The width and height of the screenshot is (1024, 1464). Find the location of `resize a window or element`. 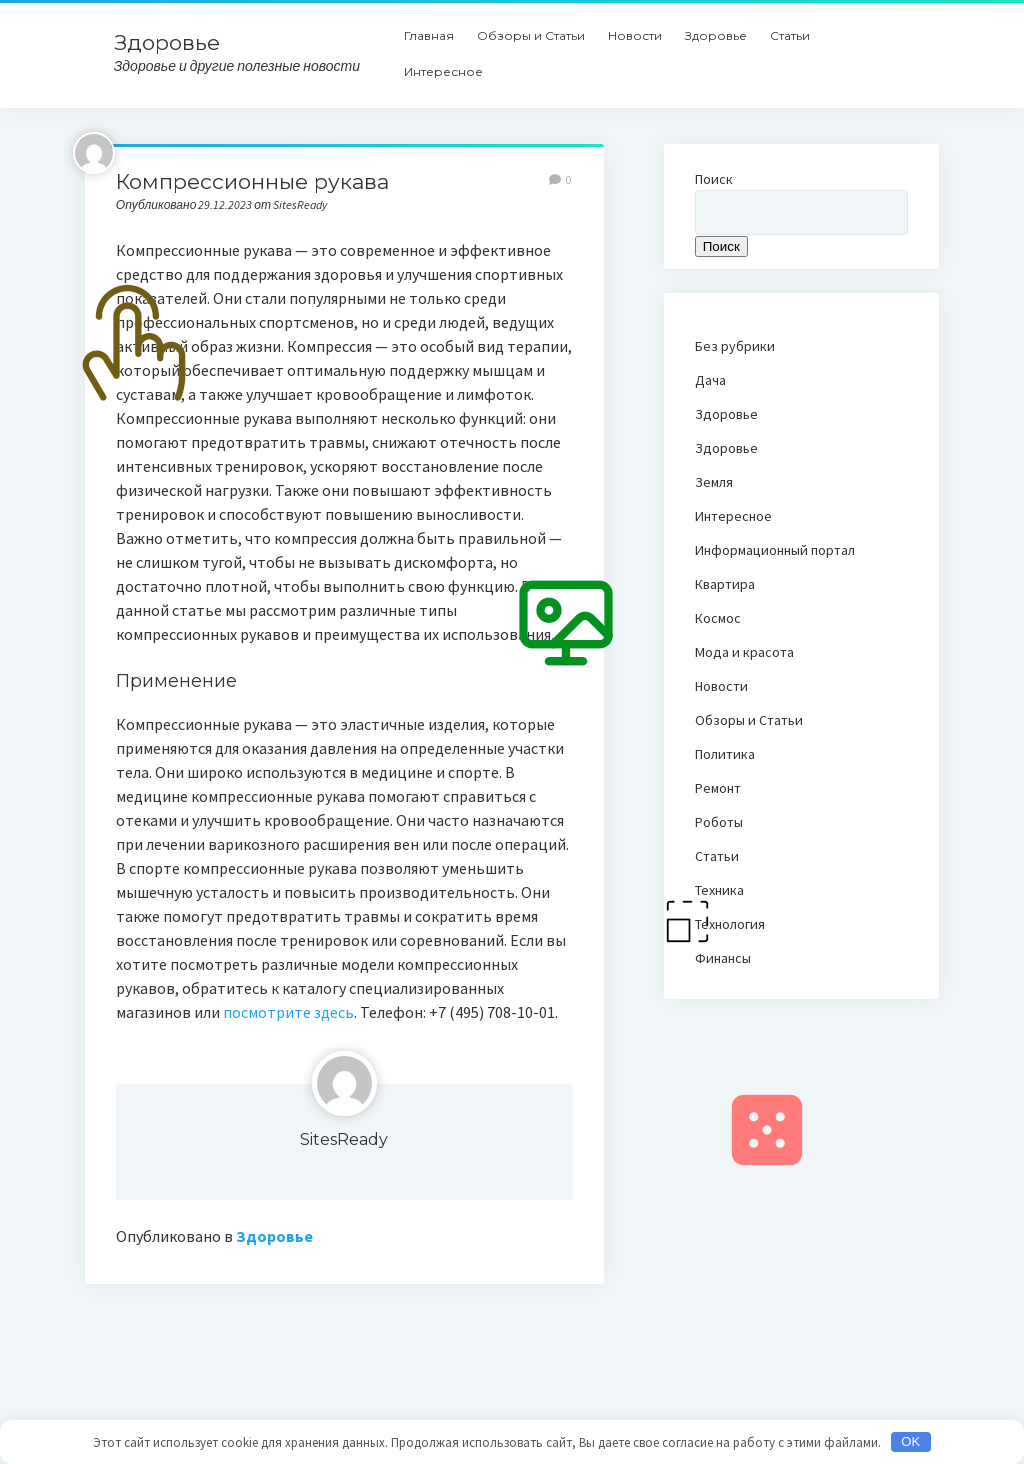

resize a window or element is located at coordinates (687, 921).